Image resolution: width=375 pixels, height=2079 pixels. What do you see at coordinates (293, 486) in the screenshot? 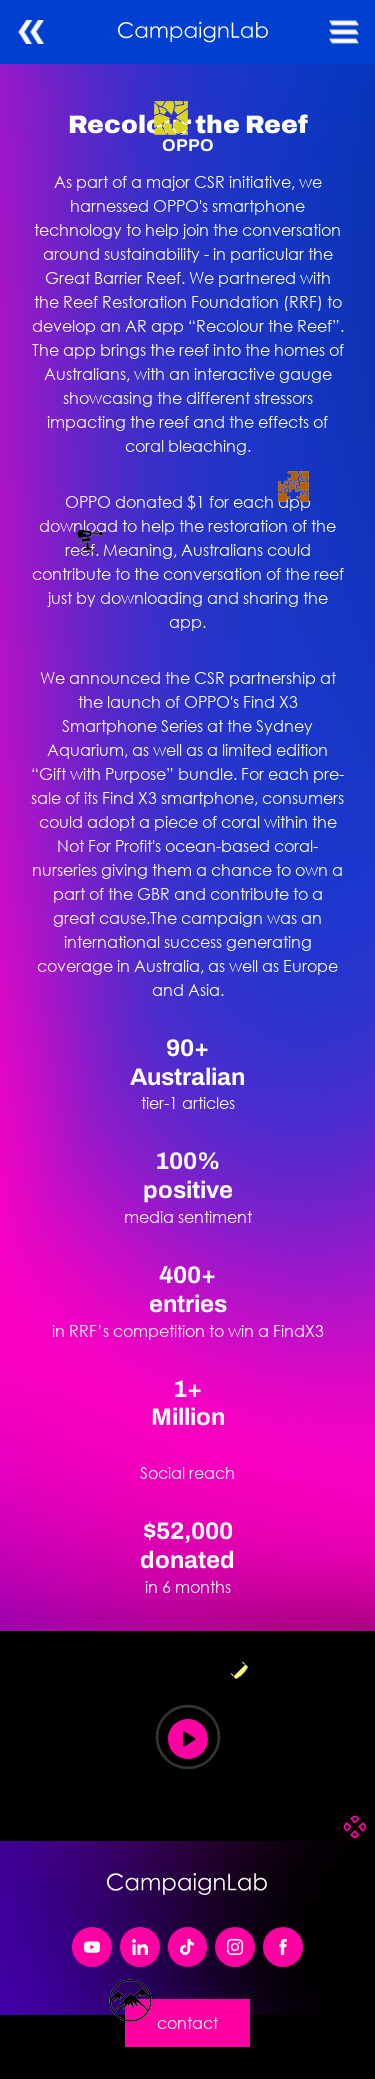
I see `access puzzle or brain training games` at bounding box center [293, 486].